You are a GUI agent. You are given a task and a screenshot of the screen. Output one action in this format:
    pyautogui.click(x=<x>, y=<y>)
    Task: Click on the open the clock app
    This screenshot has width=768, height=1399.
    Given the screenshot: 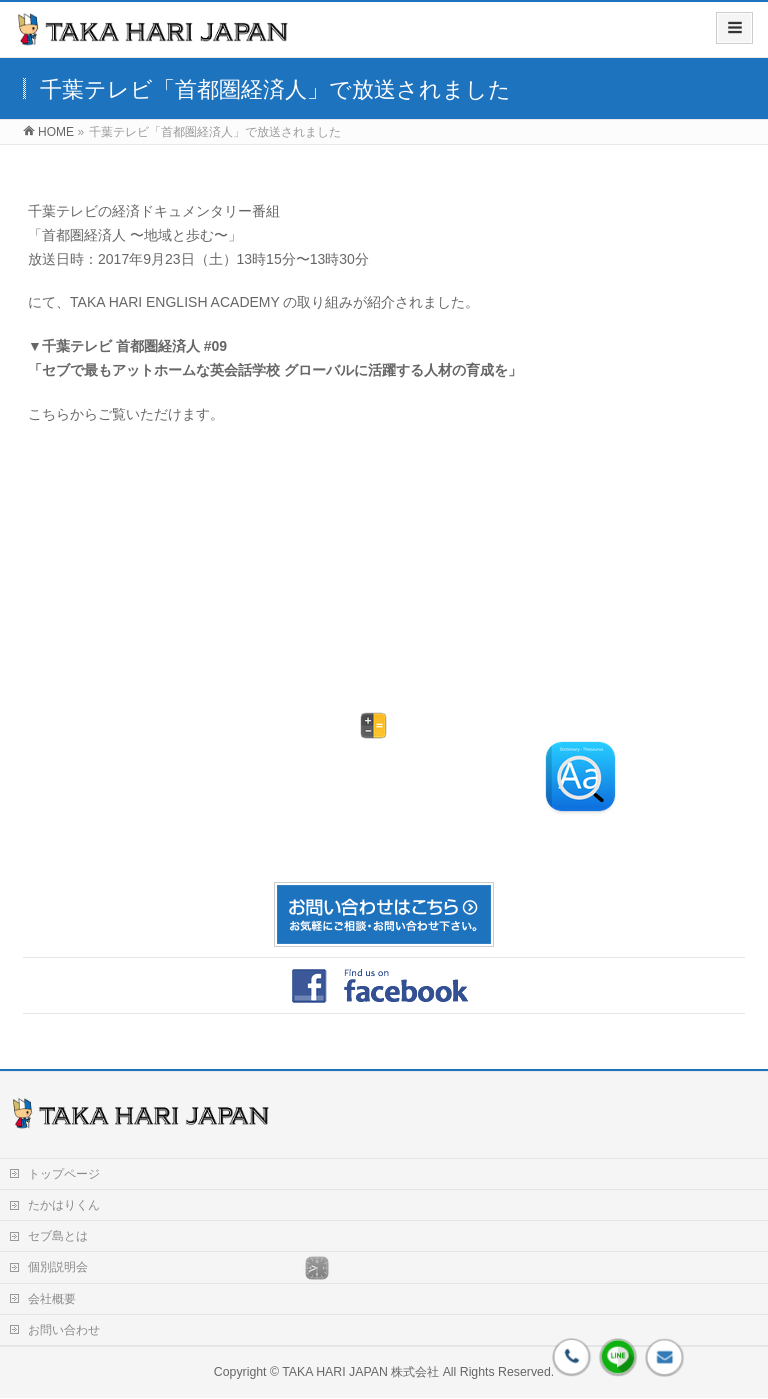 What is the action you would take?
    pyautogui.click(x=317, y=1268)
    